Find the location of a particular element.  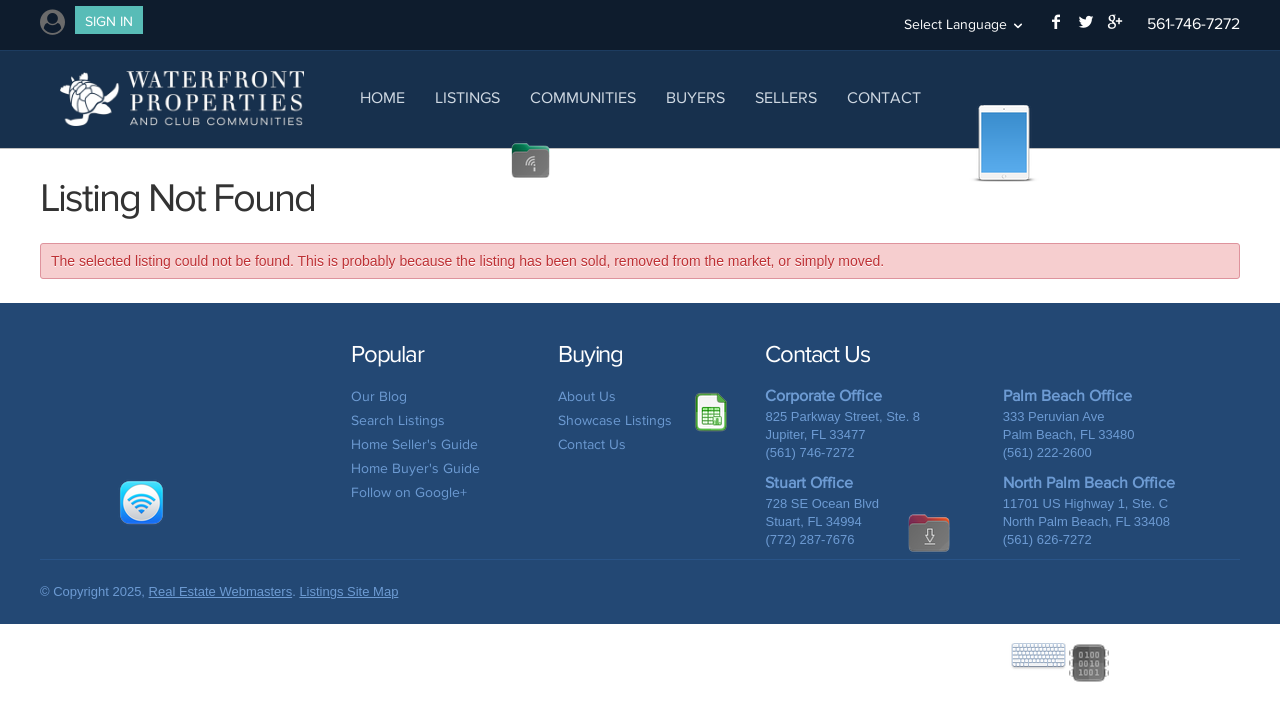

firmware file type indicator is located at coordinates (1089, 663).